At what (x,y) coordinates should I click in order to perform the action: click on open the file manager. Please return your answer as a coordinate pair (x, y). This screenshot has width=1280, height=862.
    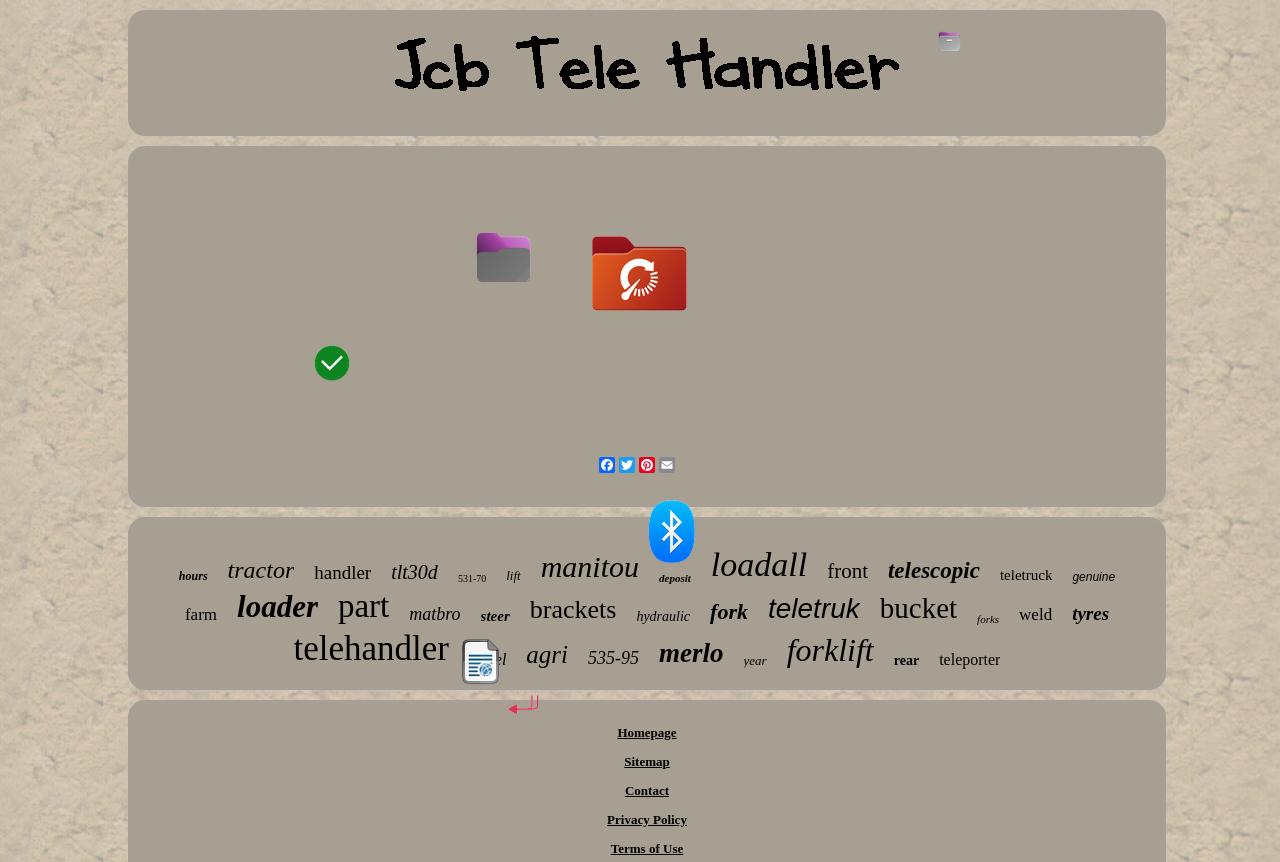
    Looking at the image, I should click on (949, 41).